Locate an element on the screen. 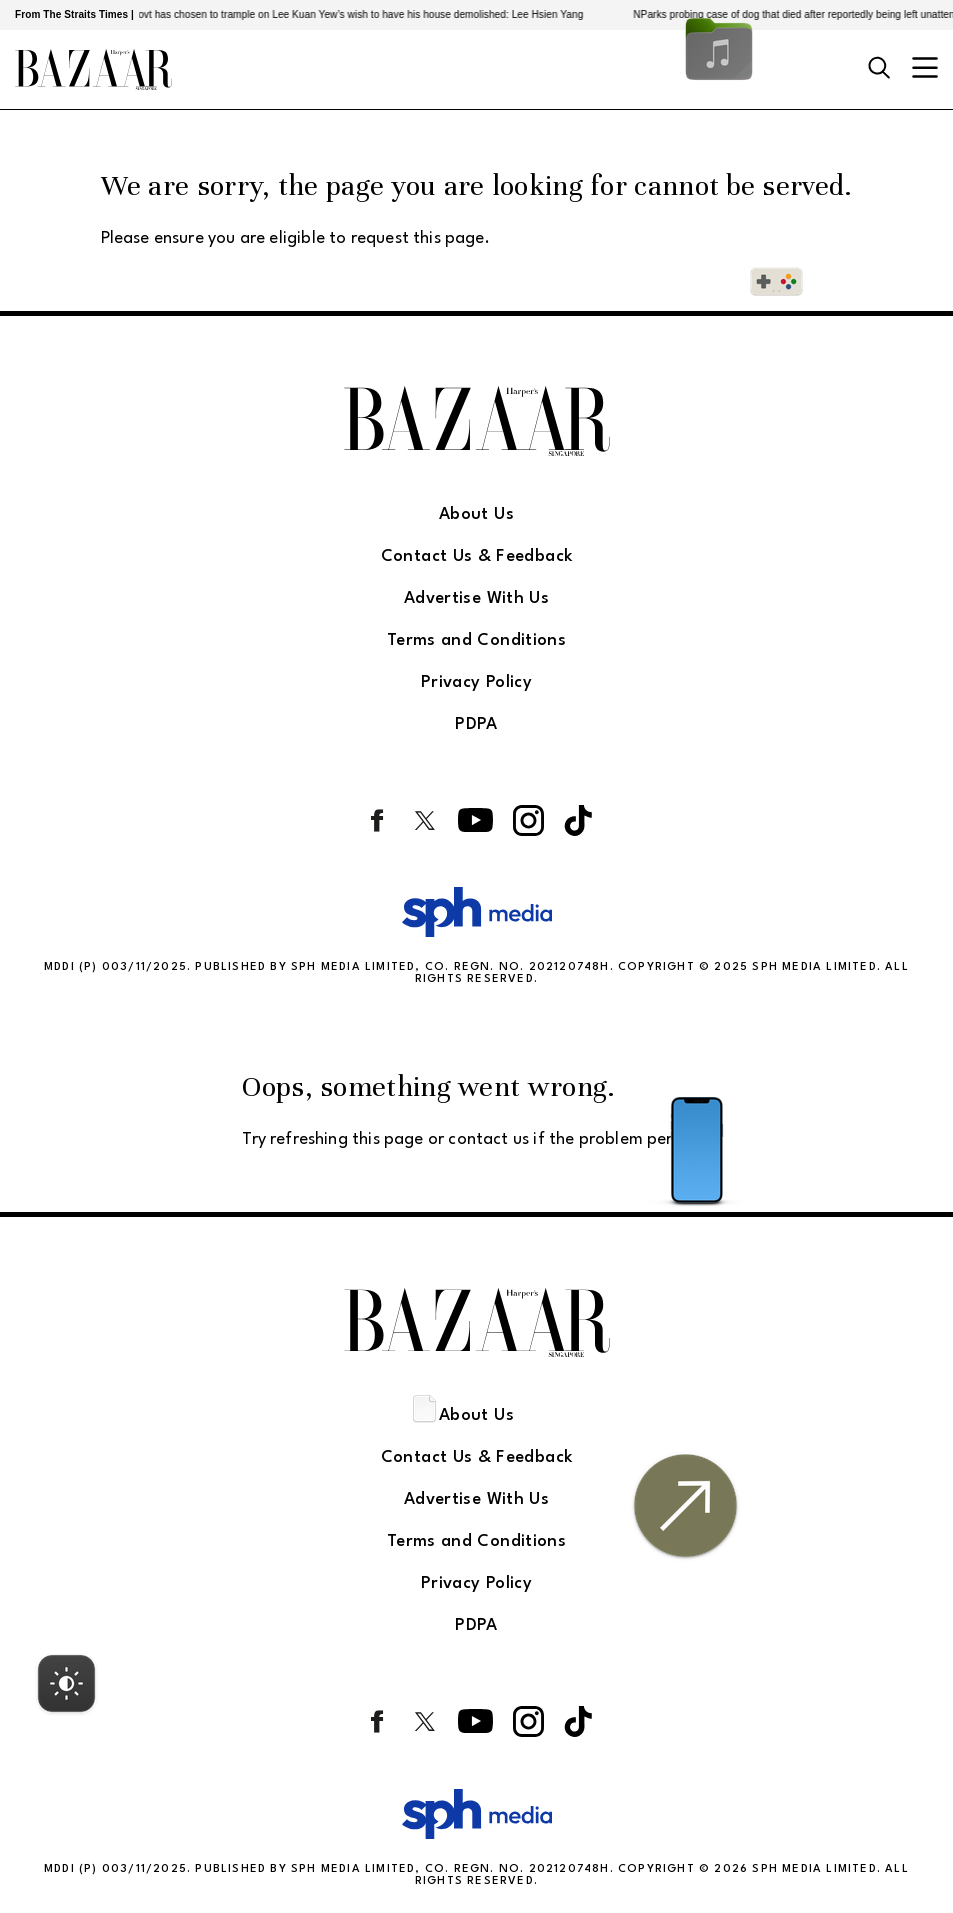 The width and height of the screenshot is (953, 1913). open the games category or folder is located at coordinates (776, 281).